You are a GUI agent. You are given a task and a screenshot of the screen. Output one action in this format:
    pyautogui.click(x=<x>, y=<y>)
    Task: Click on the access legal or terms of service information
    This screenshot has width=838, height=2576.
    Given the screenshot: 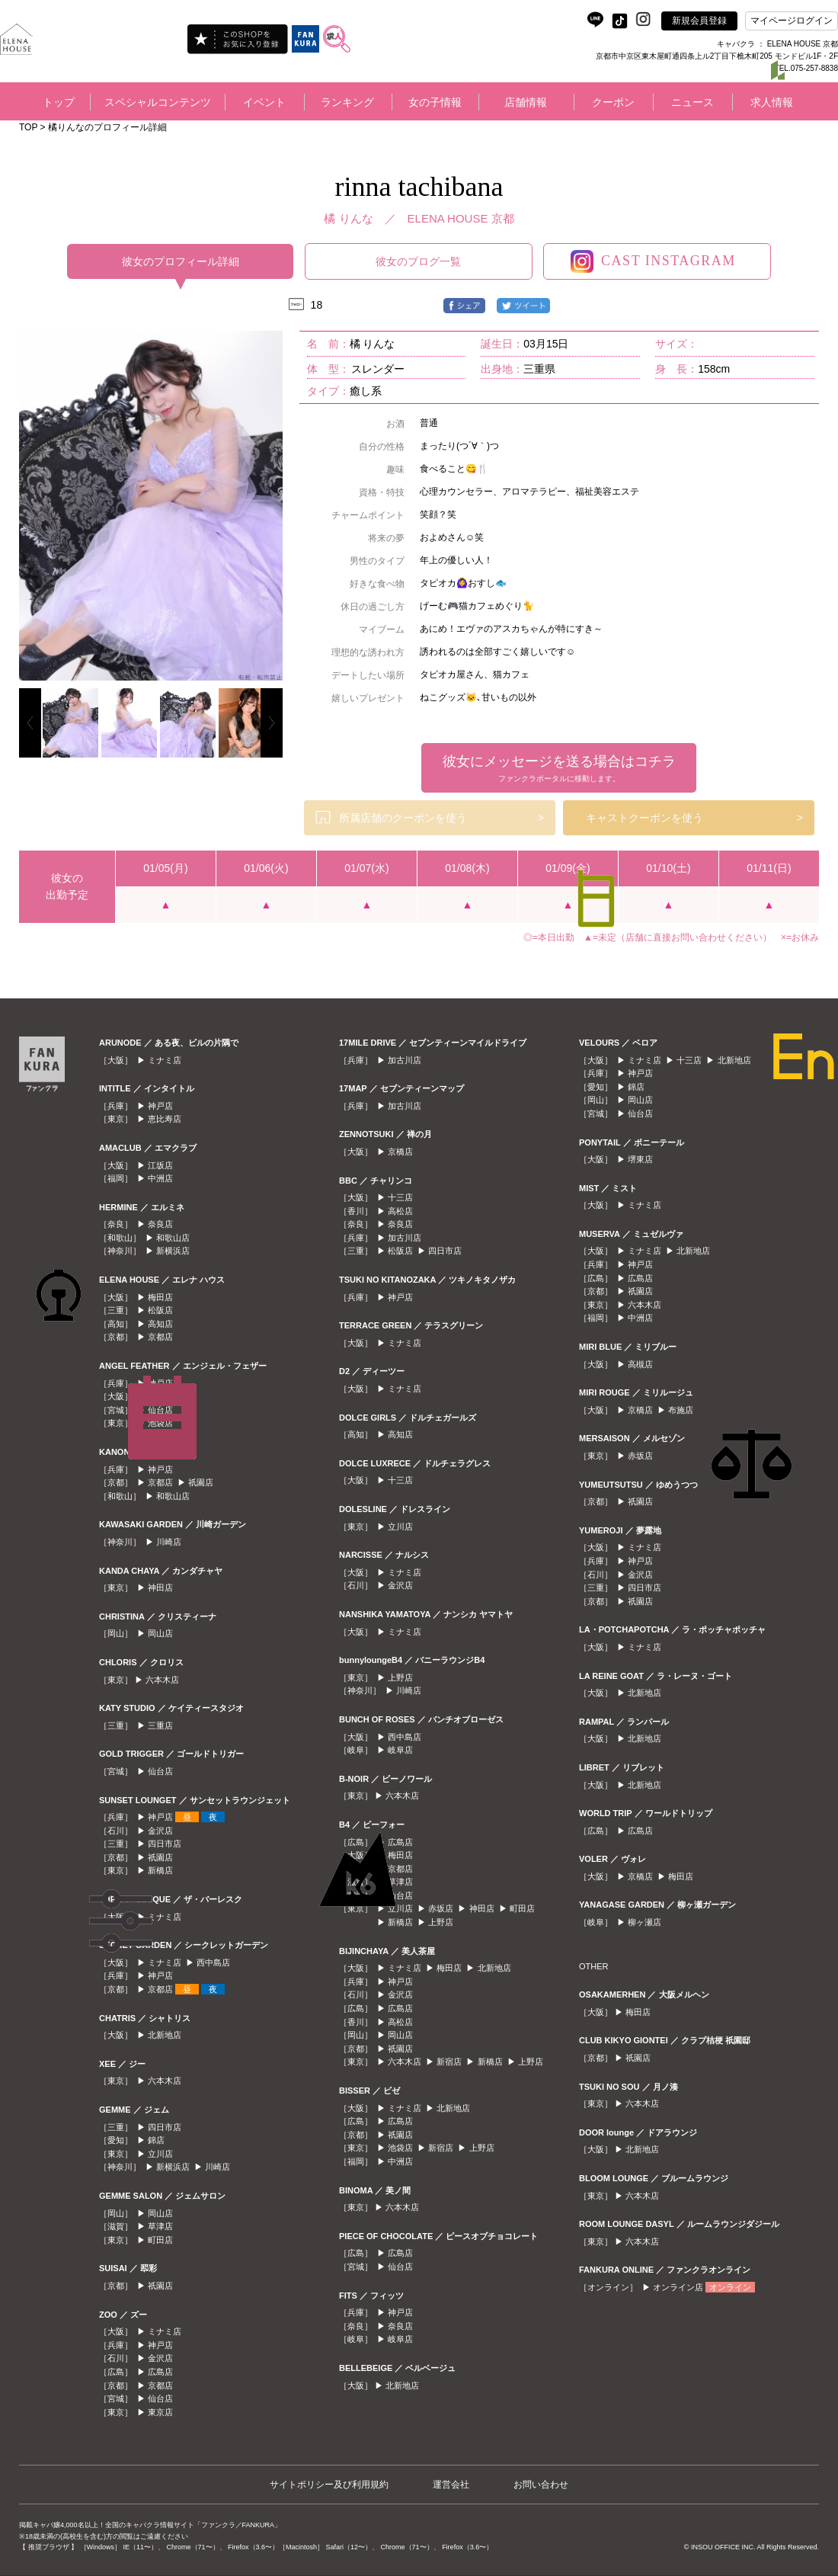 What is the action you would take?
    pyautogui.click(x=751, y=1466)
    